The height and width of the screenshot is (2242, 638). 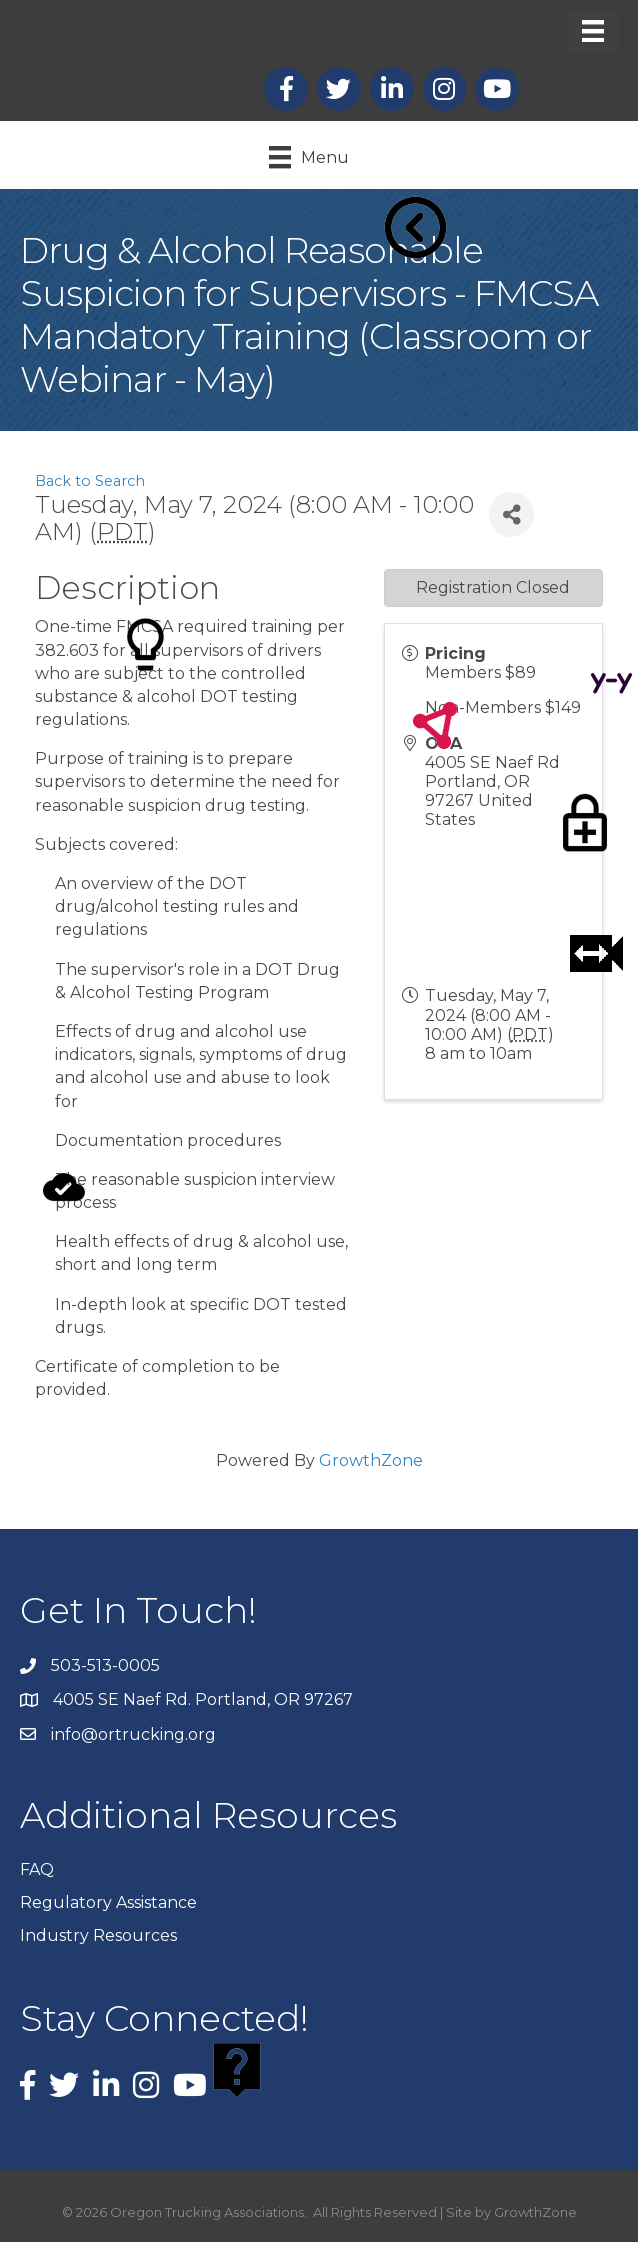 What do you see at coordinates (64, 1187) in the screenshot?
I see `file successfully uploaded to cloud` at bounding box center [64, 1187].